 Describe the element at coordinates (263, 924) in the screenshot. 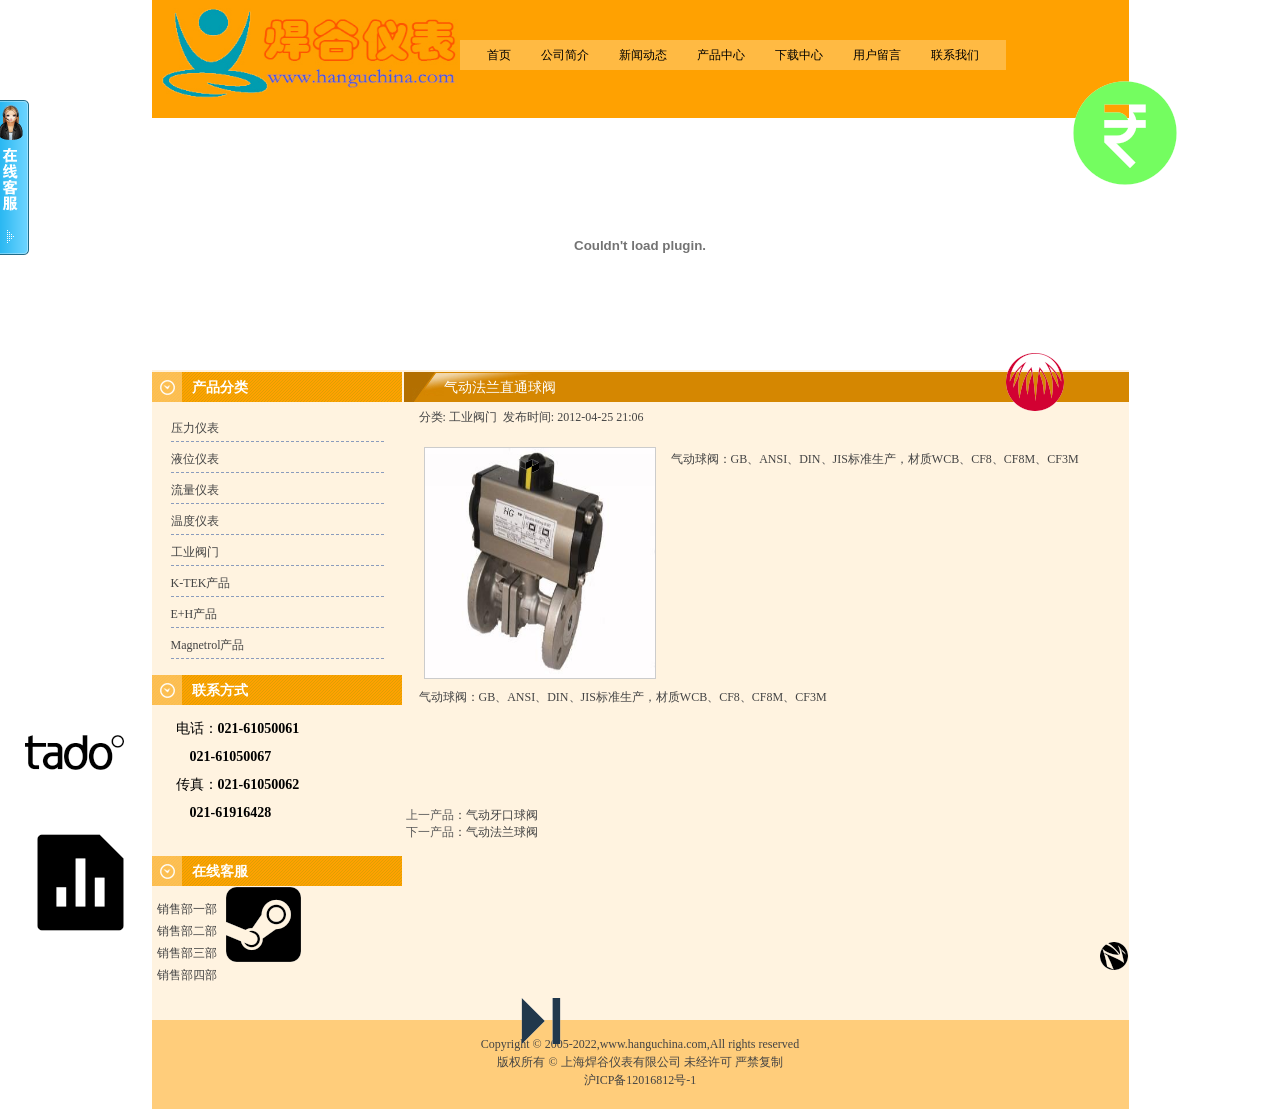

I see `open Steam application` at that location.